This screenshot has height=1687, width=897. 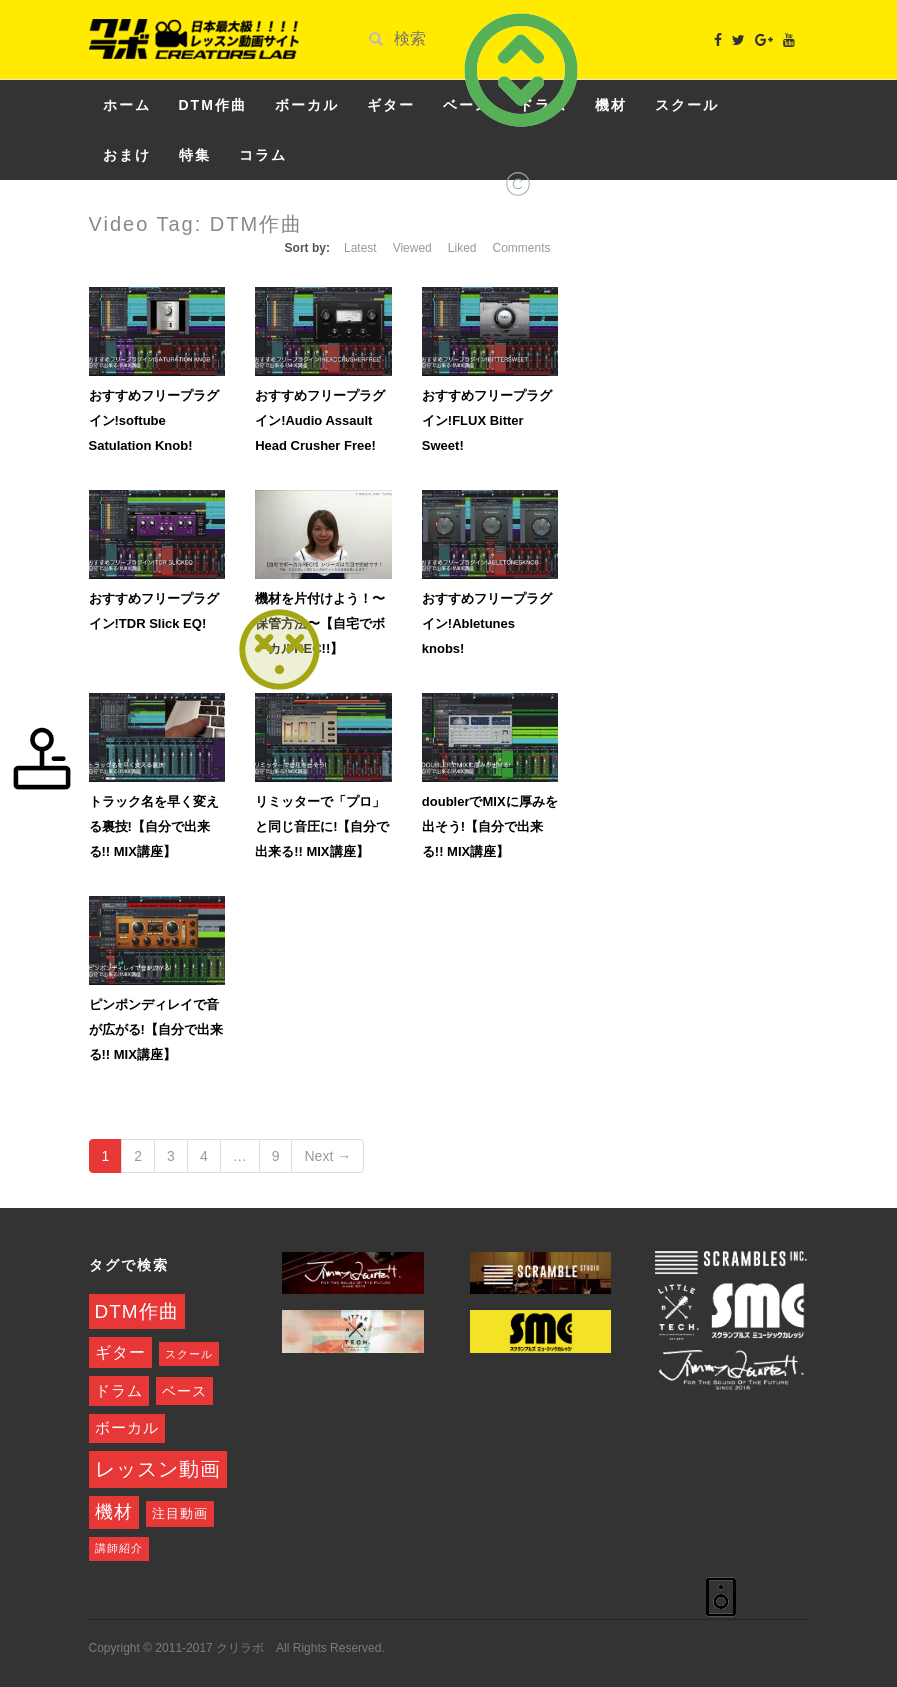 What do you see at coordinates (521, 70) in the screenshot?
I see `expand or collapse content` at bounding box center [521, 70].